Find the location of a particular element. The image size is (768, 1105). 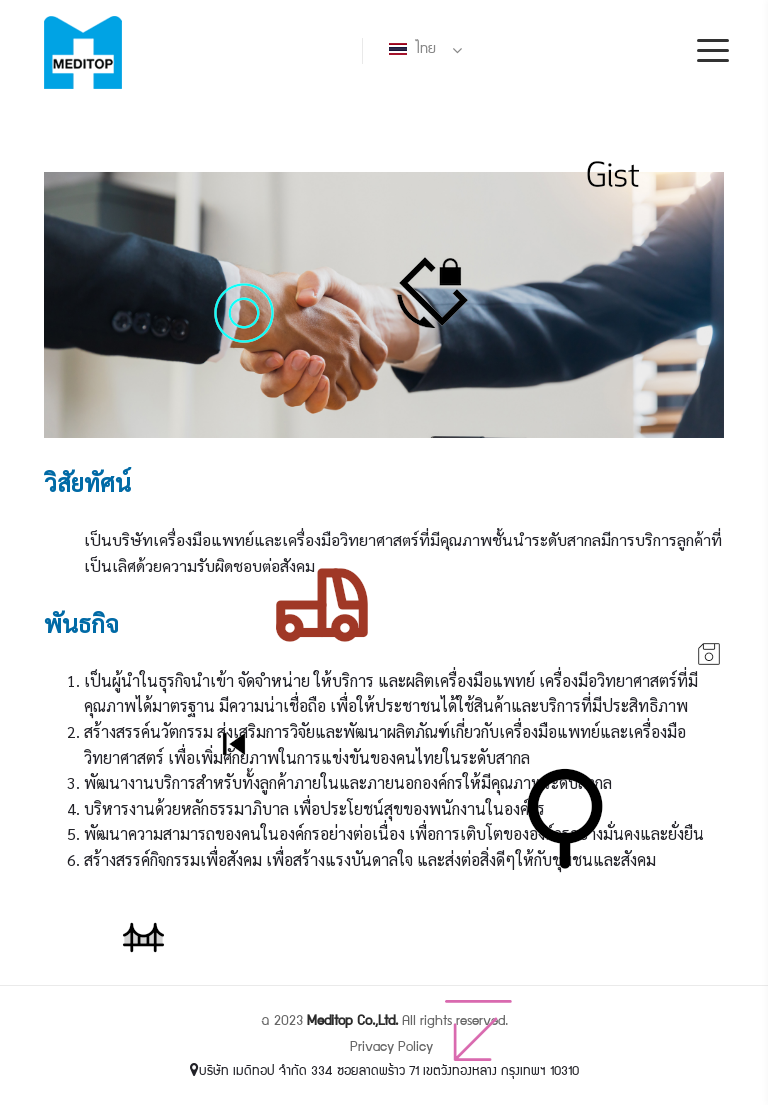

navigate to bridges or overpasses on a map is located at coordinates (143, 937).